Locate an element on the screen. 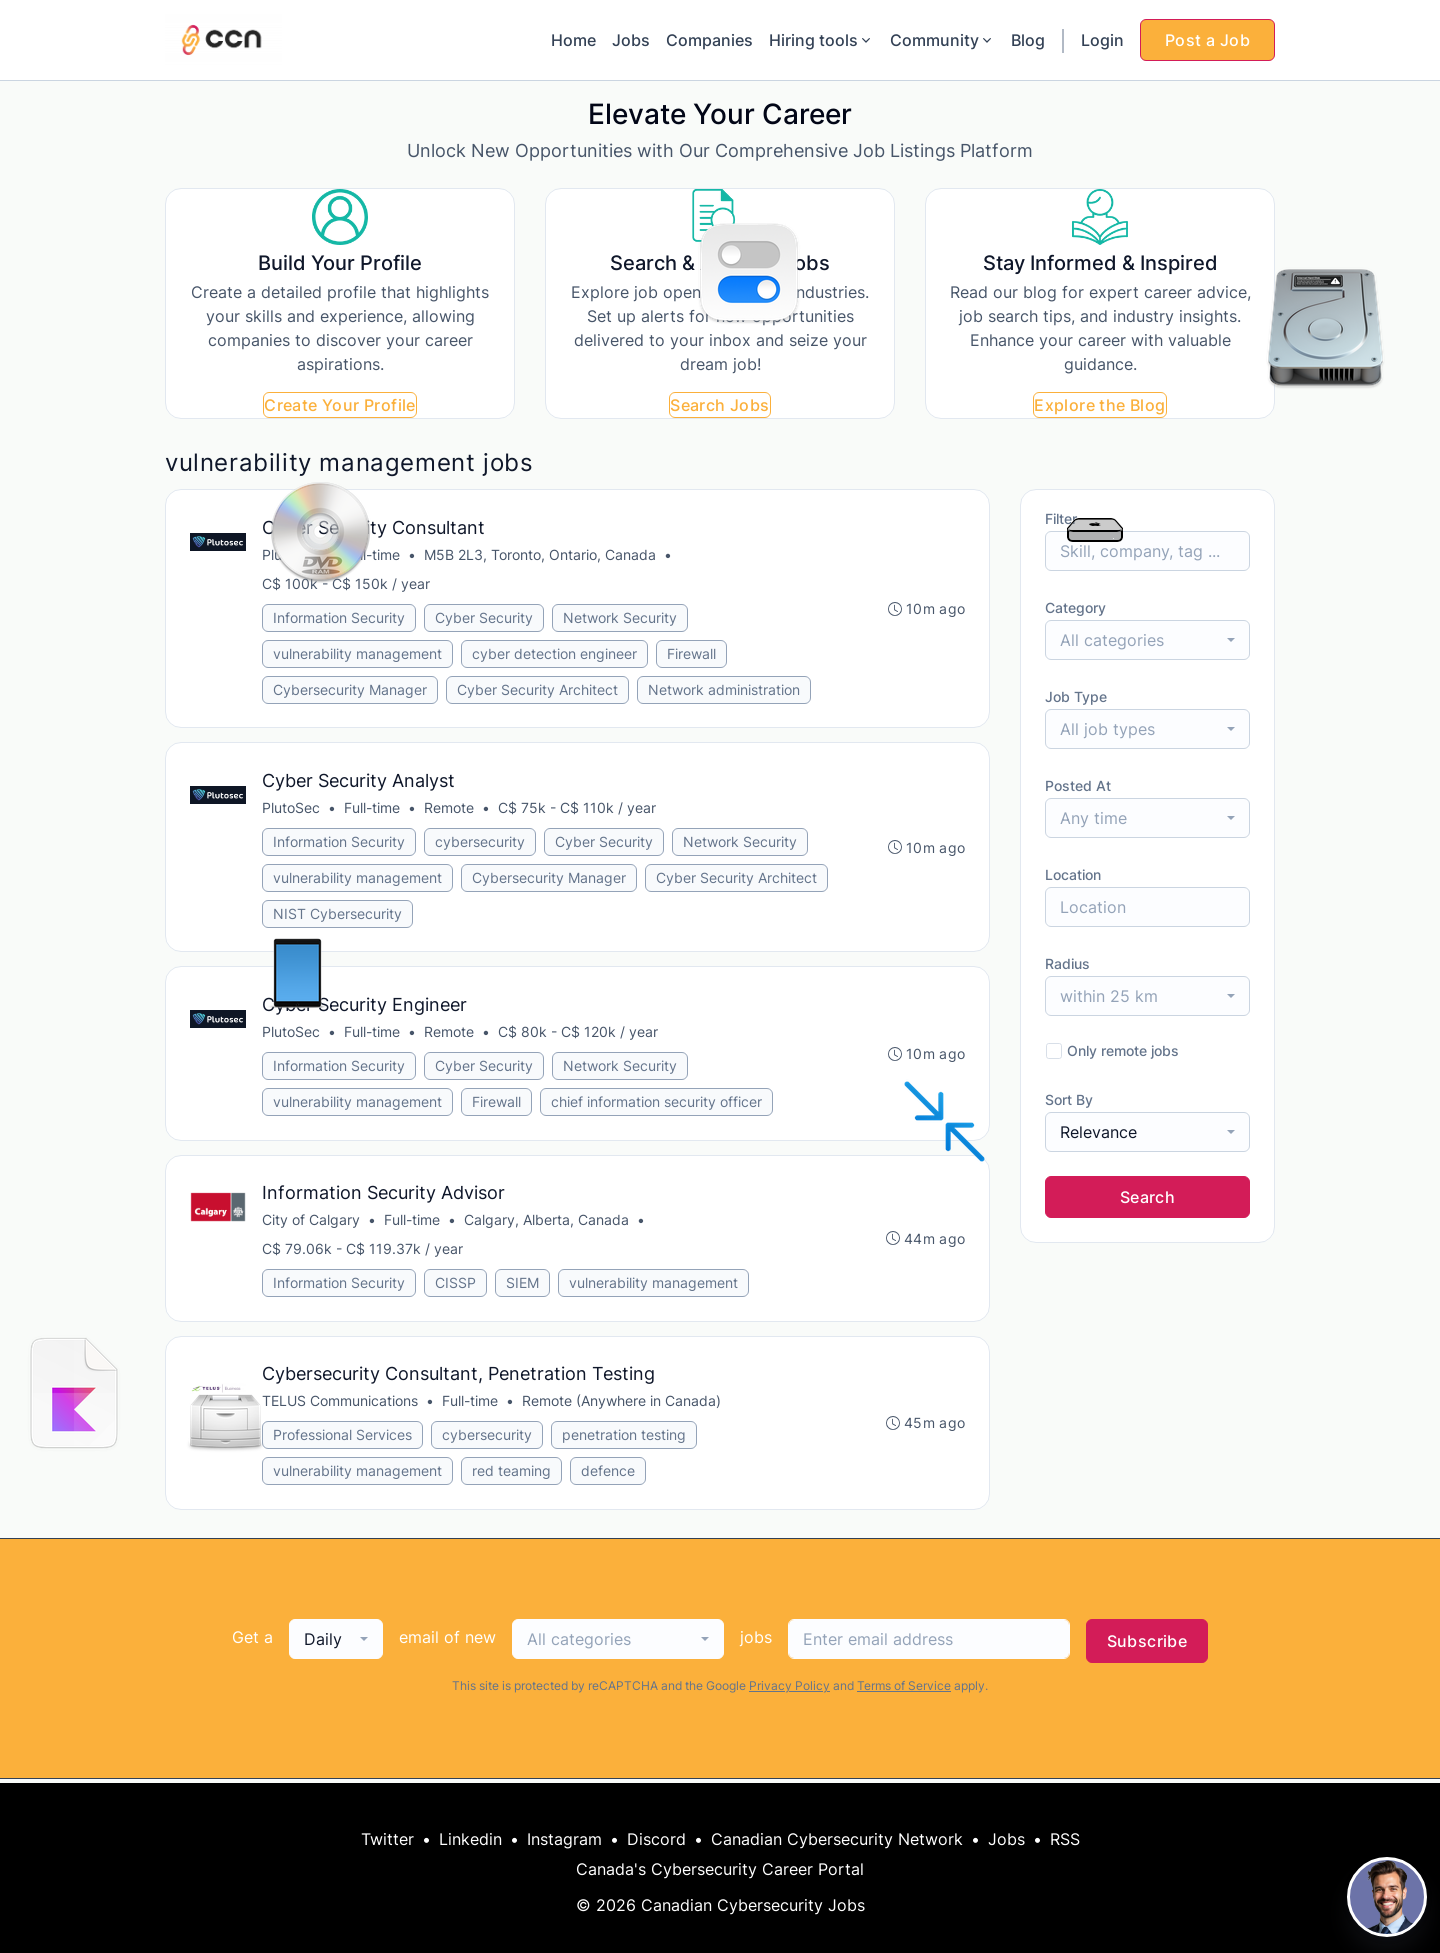  indicates a DVD-RAM disc in the system is located at coordinates (320, 533).